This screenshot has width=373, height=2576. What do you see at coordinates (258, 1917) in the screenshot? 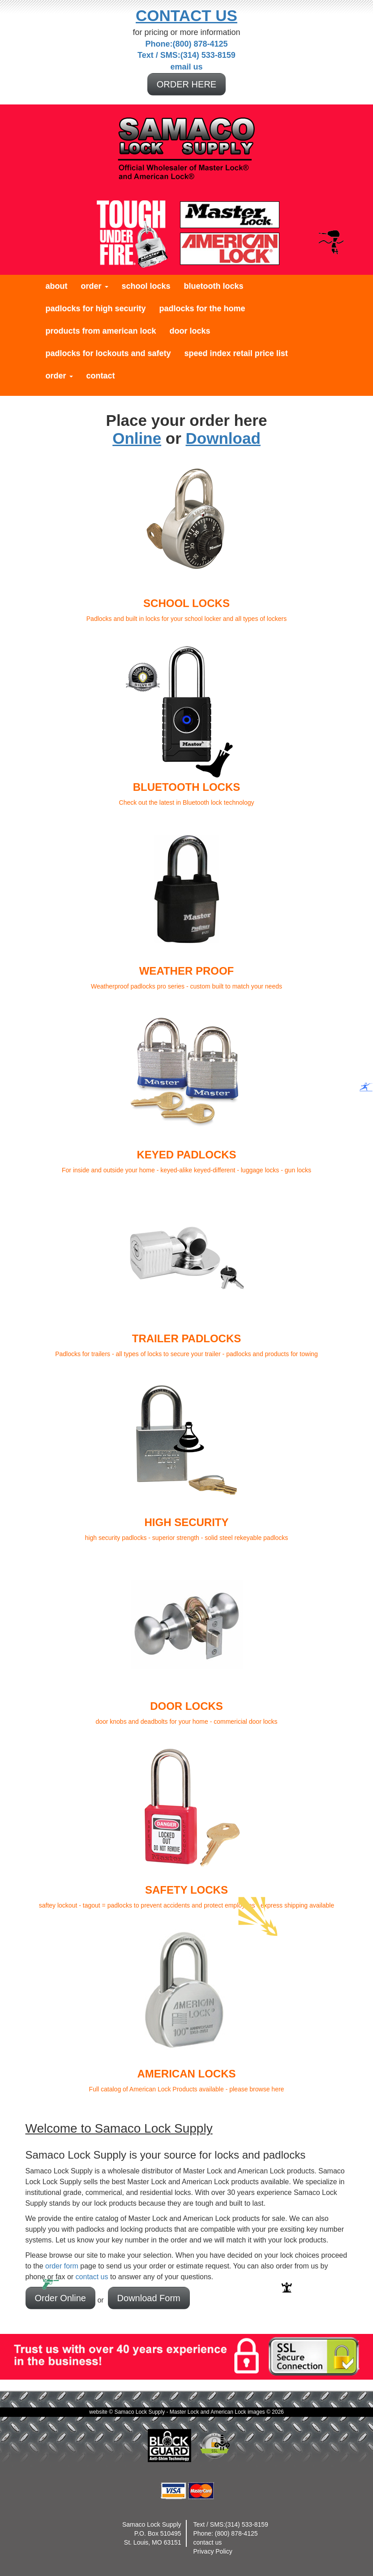
I see `incoming attack or threat warning` at bounding box center [258, 1917].